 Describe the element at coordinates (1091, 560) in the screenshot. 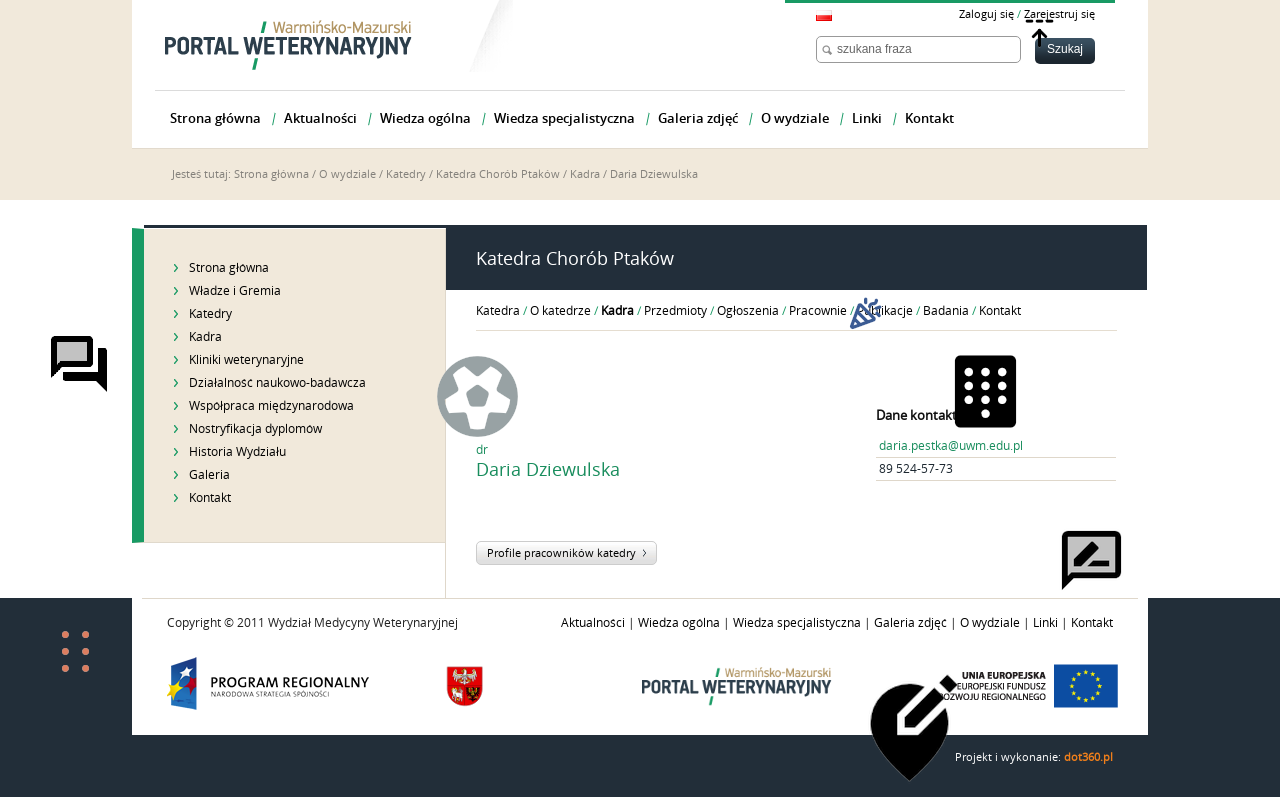

I see `write a review or feedback` at that location.